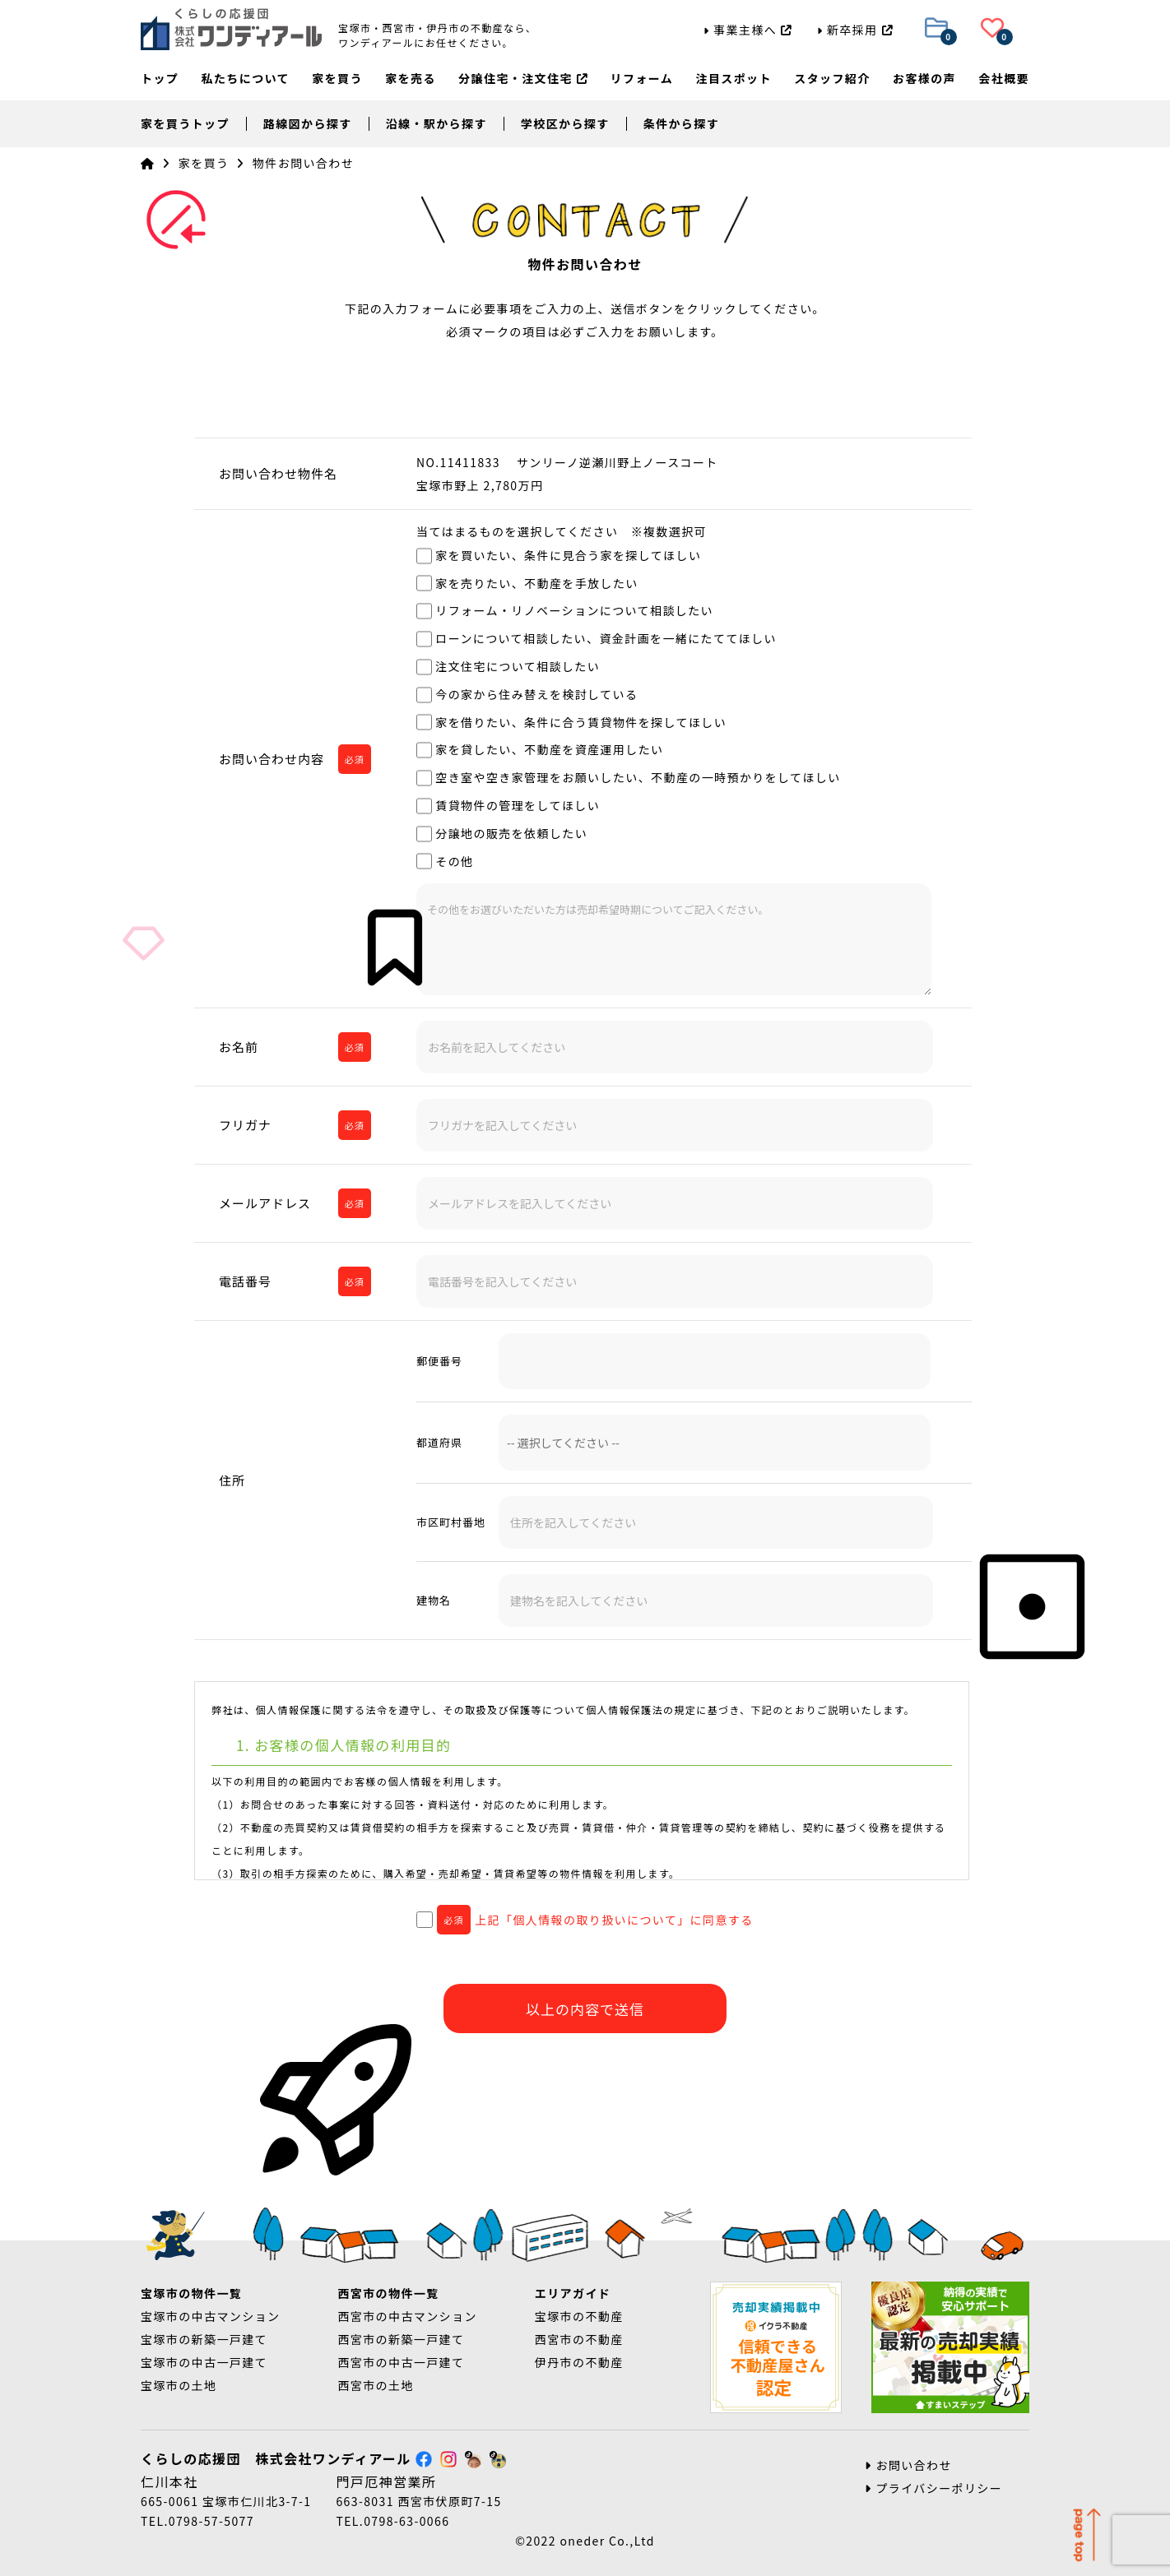 The width and height of the screenshot is (1170, 2576). What do you see at coordinates (336, 2100) in the screenshot?
I see `launch or deploy a project` at bounding box center [336, 2100].